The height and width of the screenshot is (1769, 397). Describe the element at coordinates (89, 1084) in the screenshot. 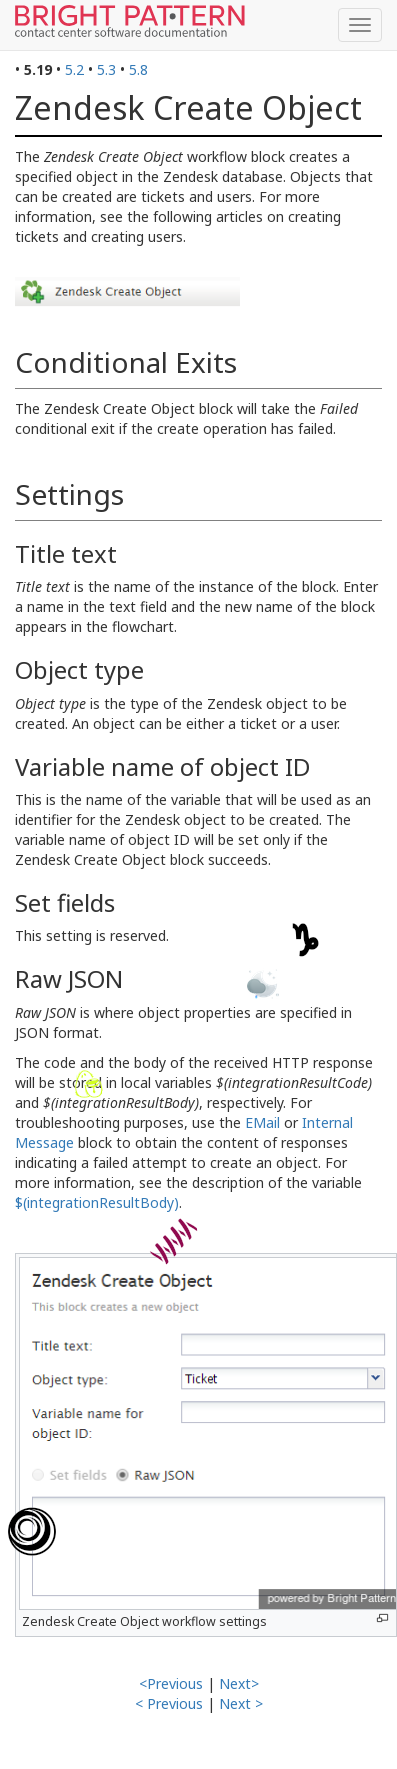

I see `tropical or beach-themed game item` at that location.